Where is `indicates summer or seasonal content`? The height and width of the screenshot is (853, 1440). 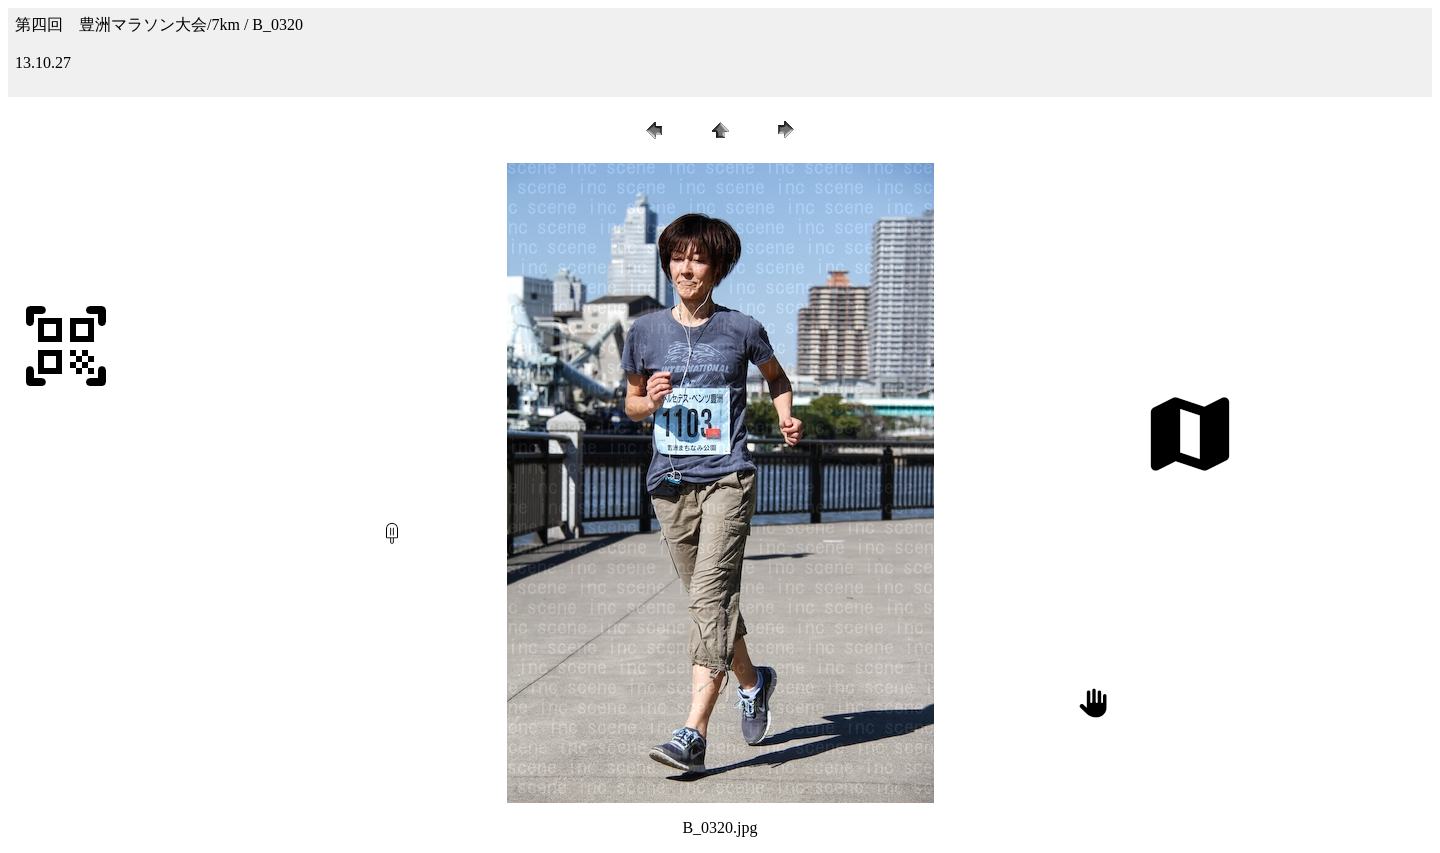 indicates summer or seasonal content is located at coordinates (392, 533).